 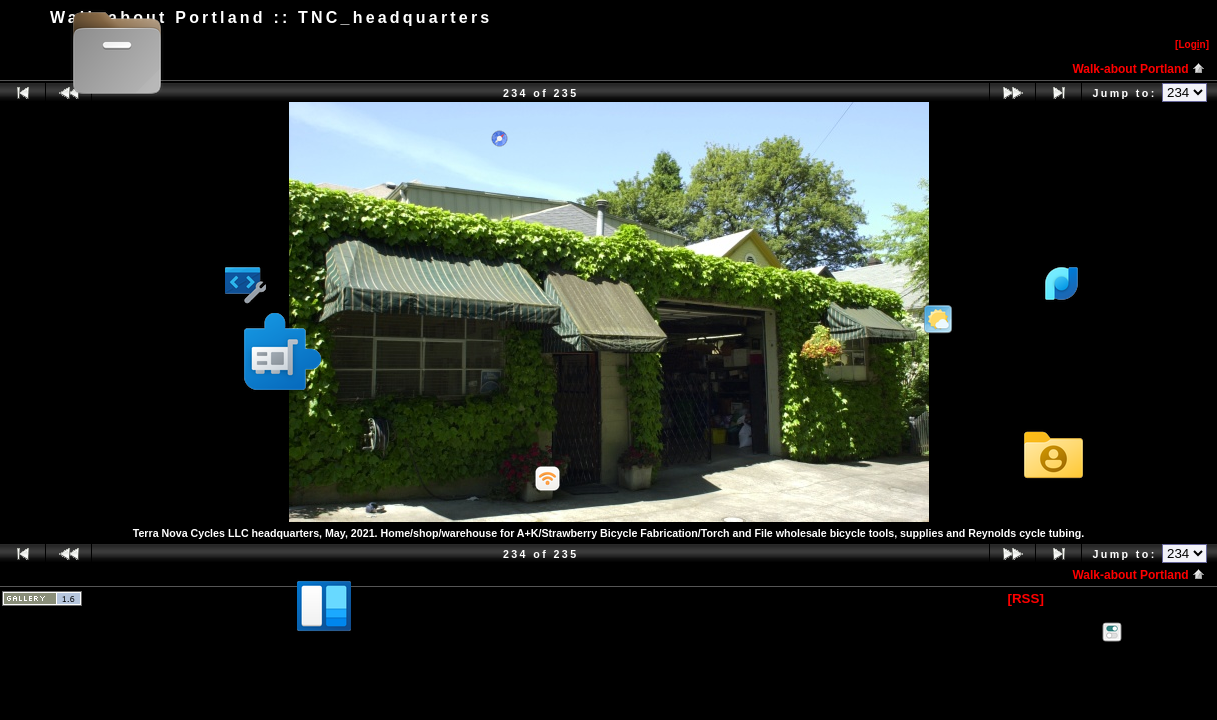 What do you see at coordinates (499, 138) in the screenshot?
I see `open the web browser app` at bounding box center [499, 138].